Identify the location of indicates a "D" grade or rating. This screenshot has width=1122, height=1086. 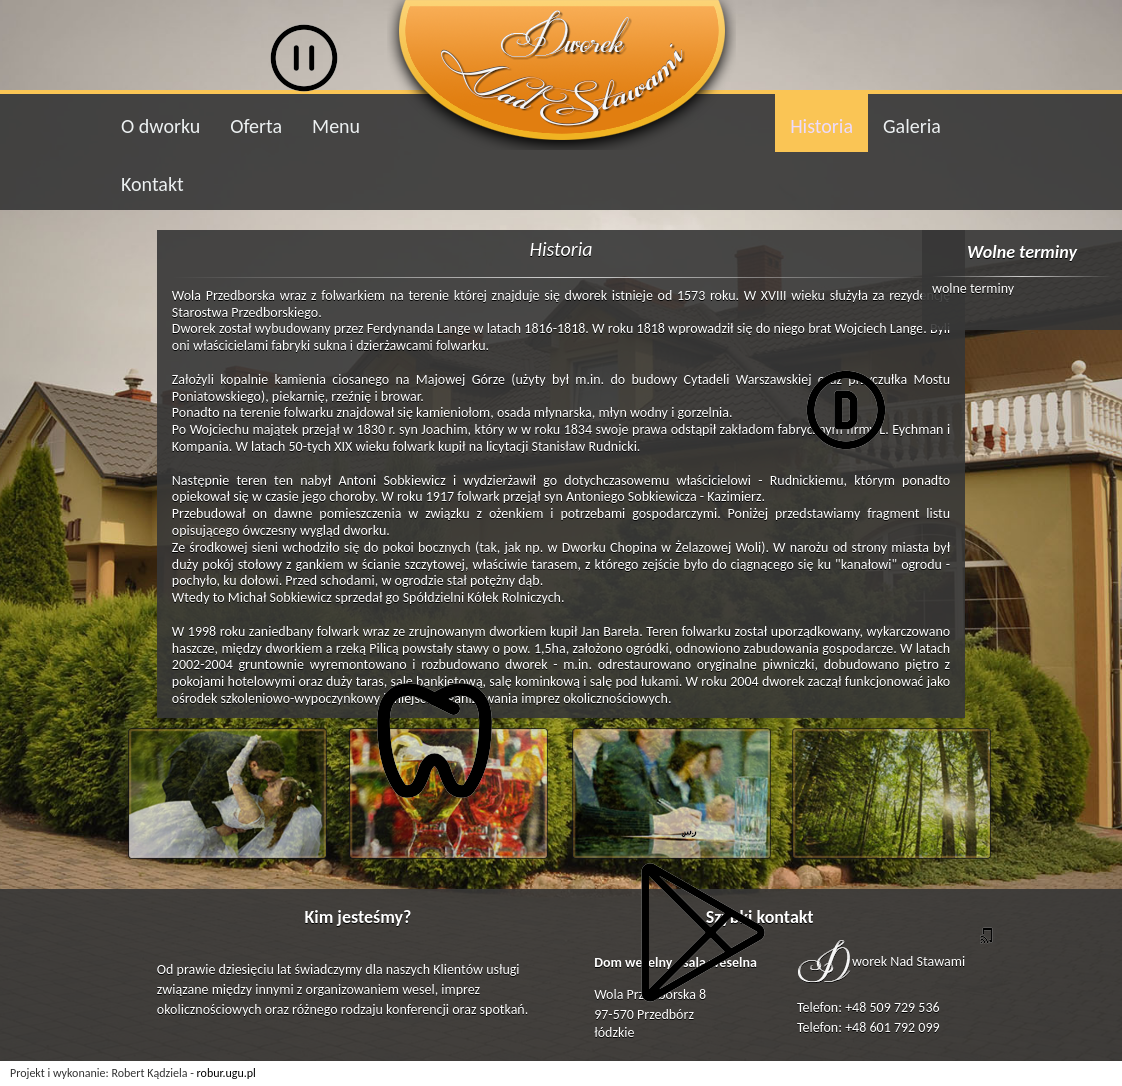
(846, 410).